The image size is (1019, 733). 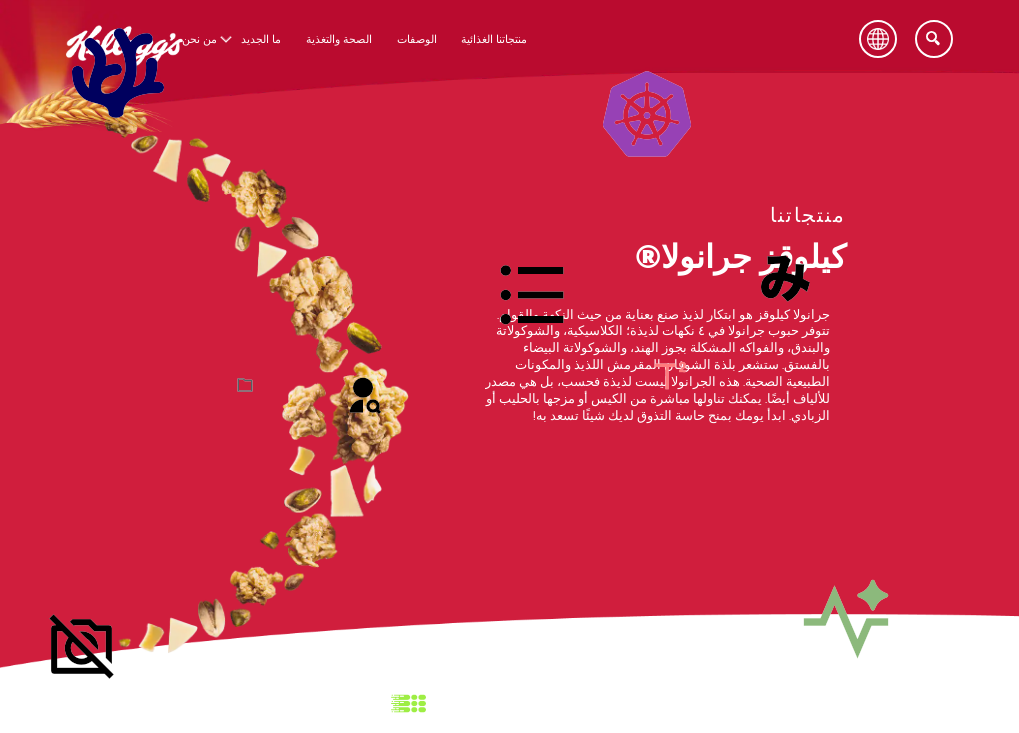 What do you see at coordinates (118, 73) in the screenshot?
I see `open VSCodium application` at bounding box center [118, 73].